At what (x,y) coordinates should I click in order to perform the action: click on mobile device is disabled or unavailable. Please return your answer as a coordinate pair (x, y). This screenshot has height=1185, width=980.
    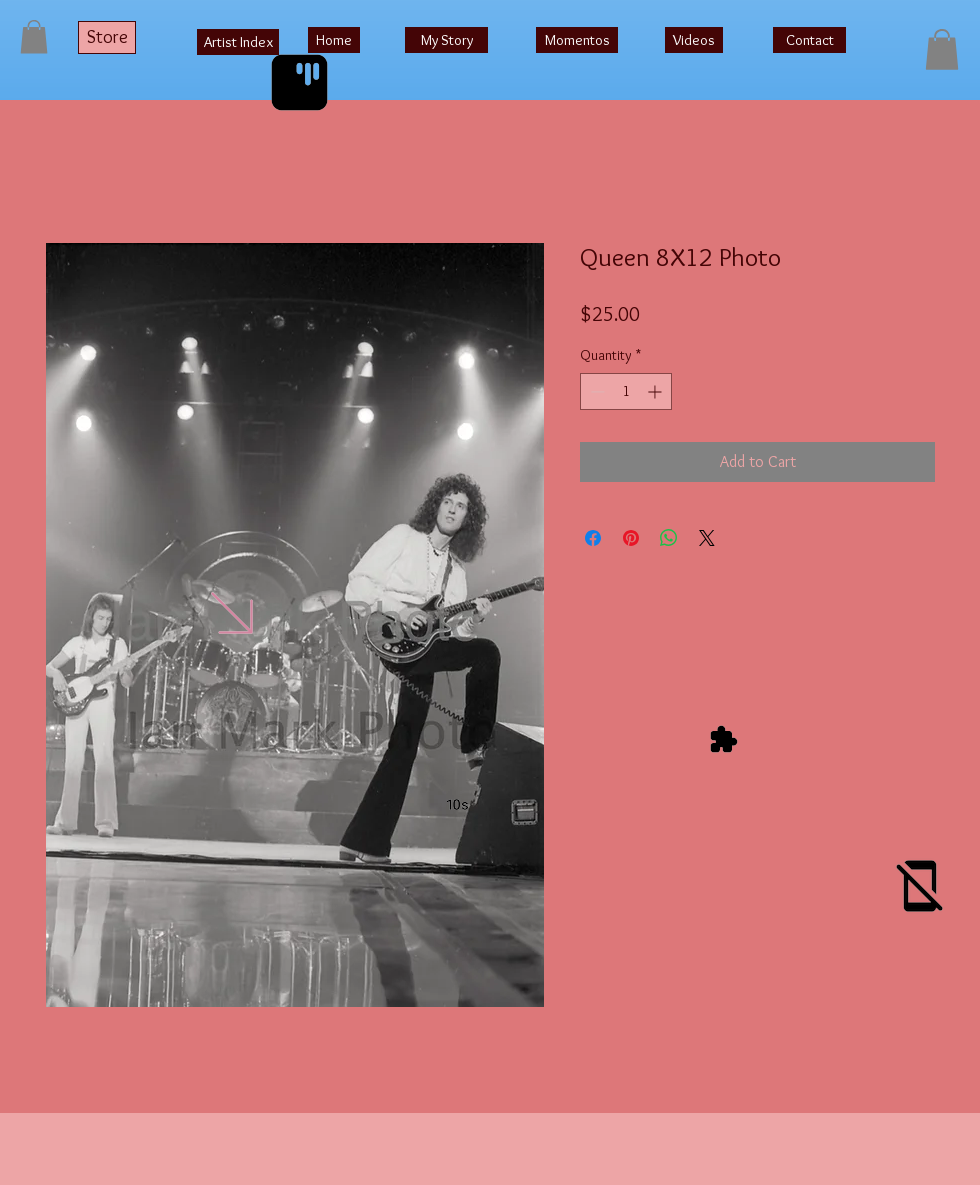
    Looking at the image, I should click on (920, 886).